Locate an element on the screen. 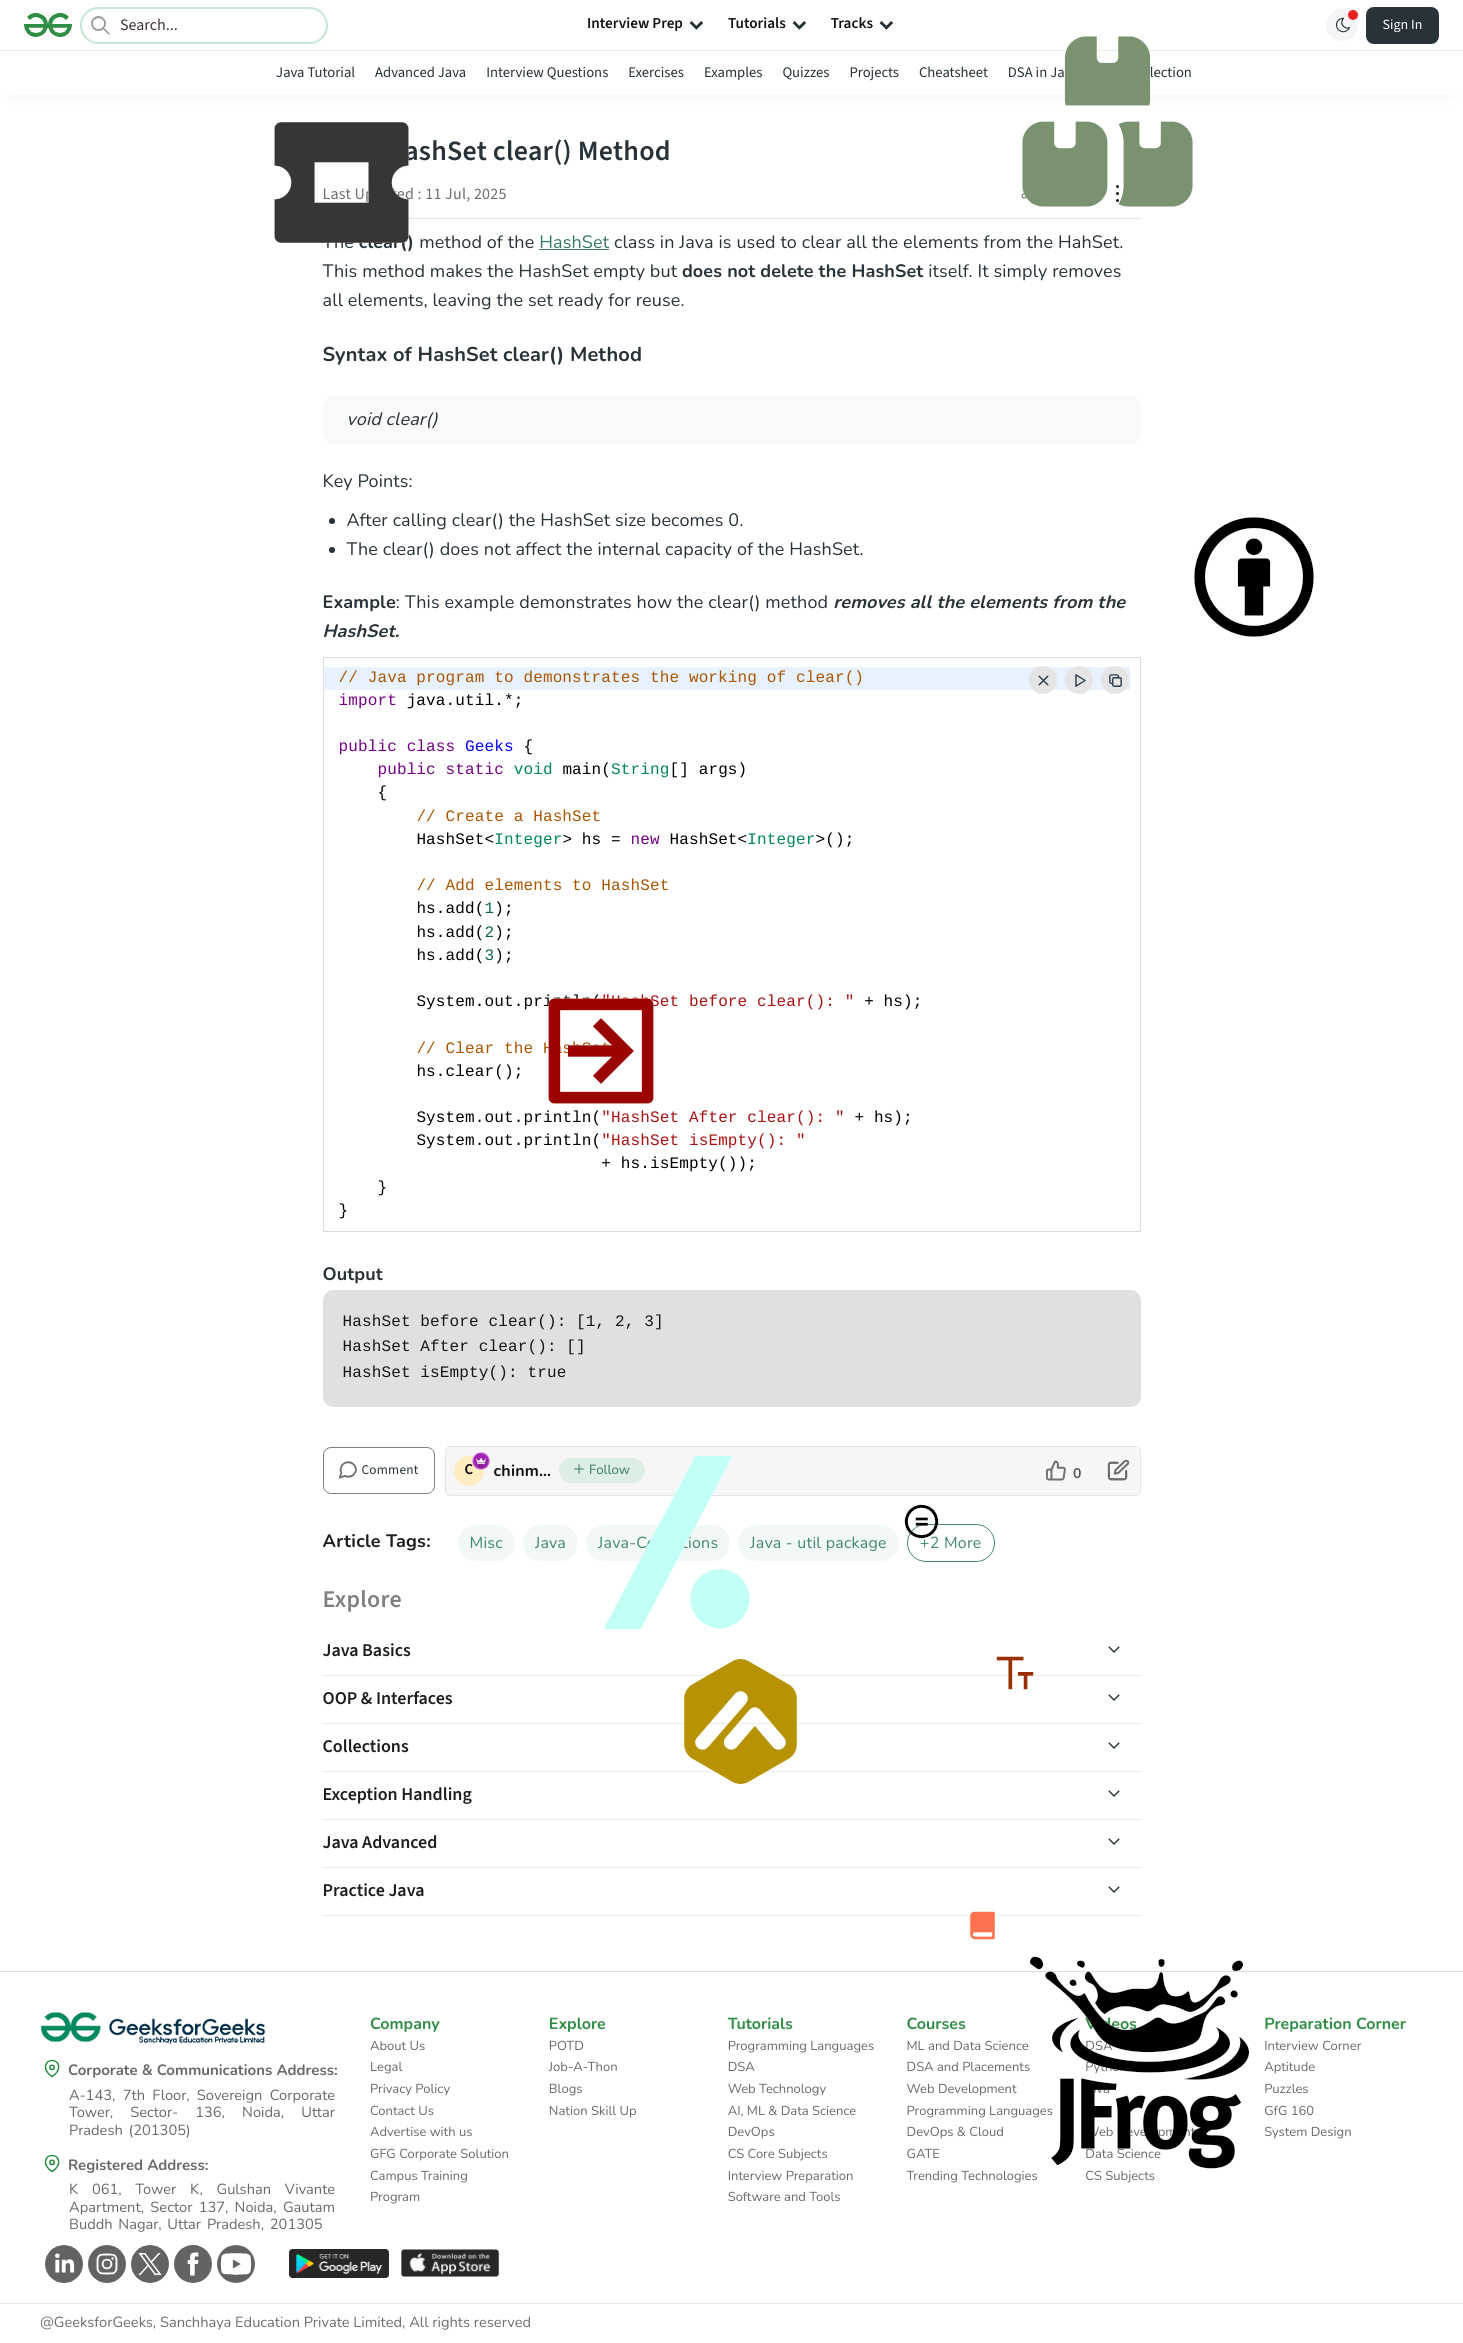  view your tickets or passes is located at coordinates (341, 182).